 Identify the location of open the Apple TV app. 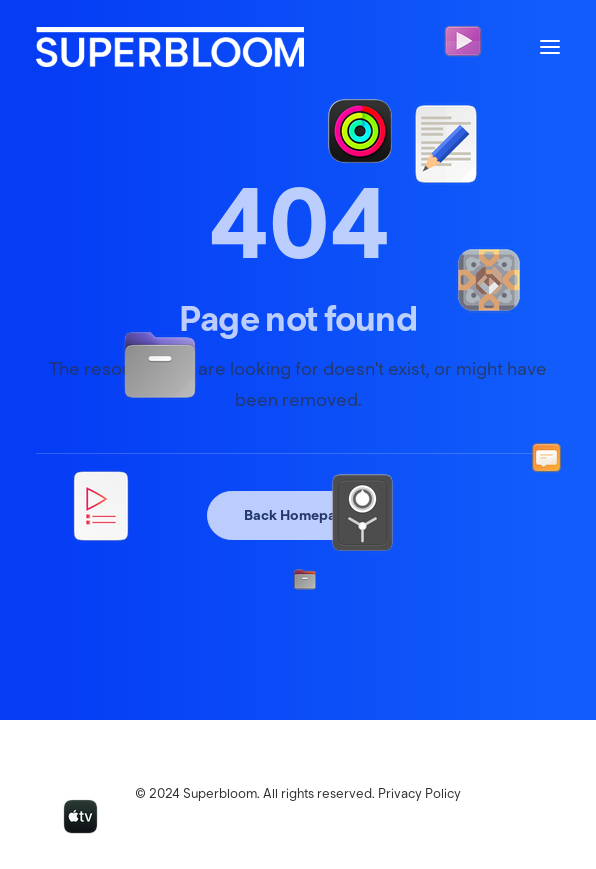
(80, 816).